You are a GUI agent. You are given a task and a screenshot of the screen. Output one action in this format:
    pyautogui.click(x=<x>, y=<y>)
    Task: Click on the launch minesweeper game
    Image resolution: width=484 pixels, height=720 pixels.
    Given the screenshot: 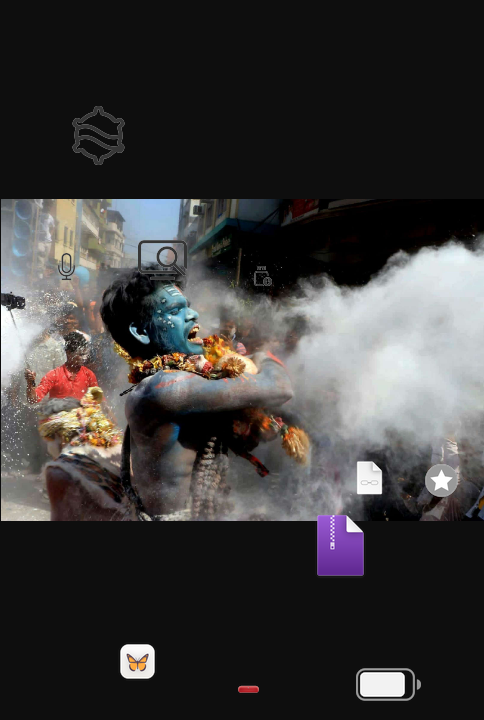 What is the action you would take?
    pyautogui.click(x=98, y=135)
    